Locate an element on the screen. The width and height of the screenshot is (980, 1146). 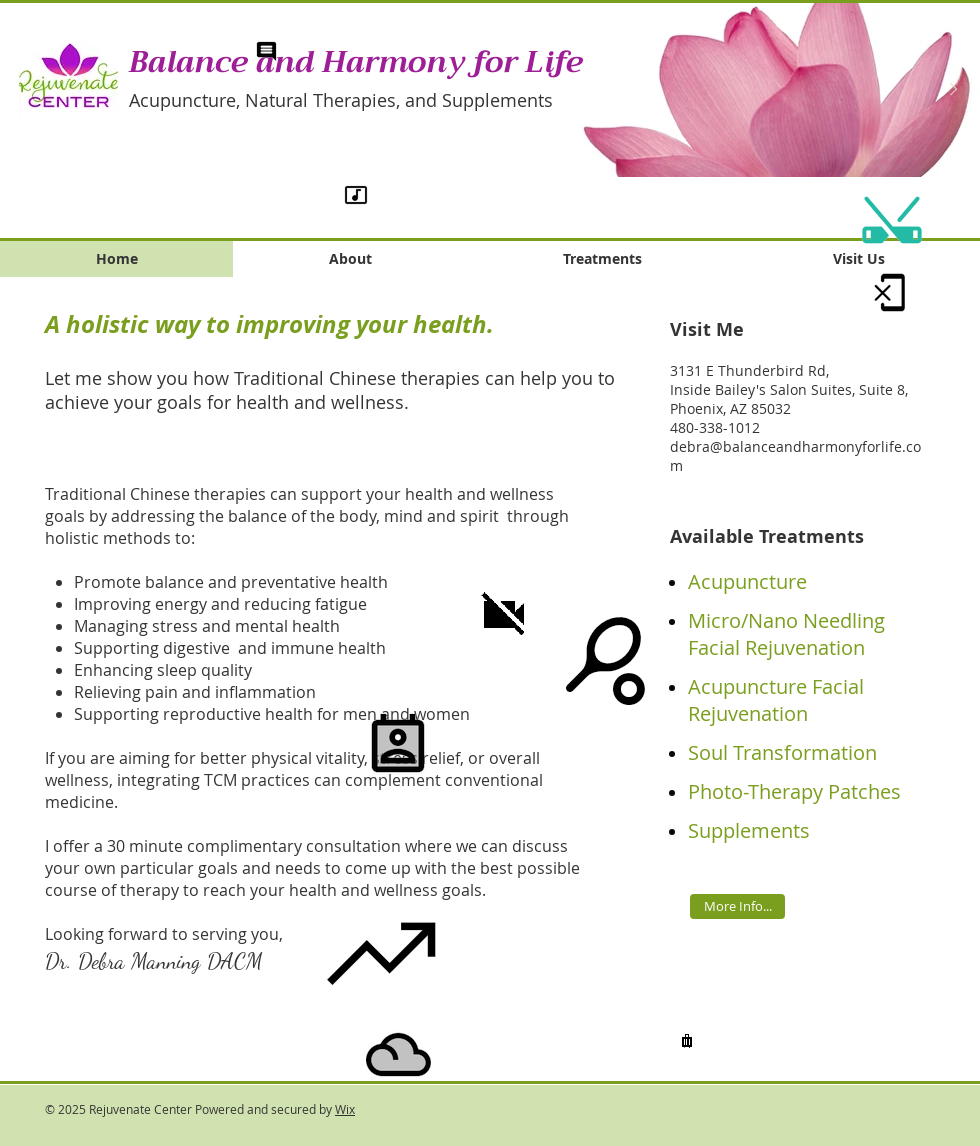
view hockey scores or stats is located at coordinates (892, 220).